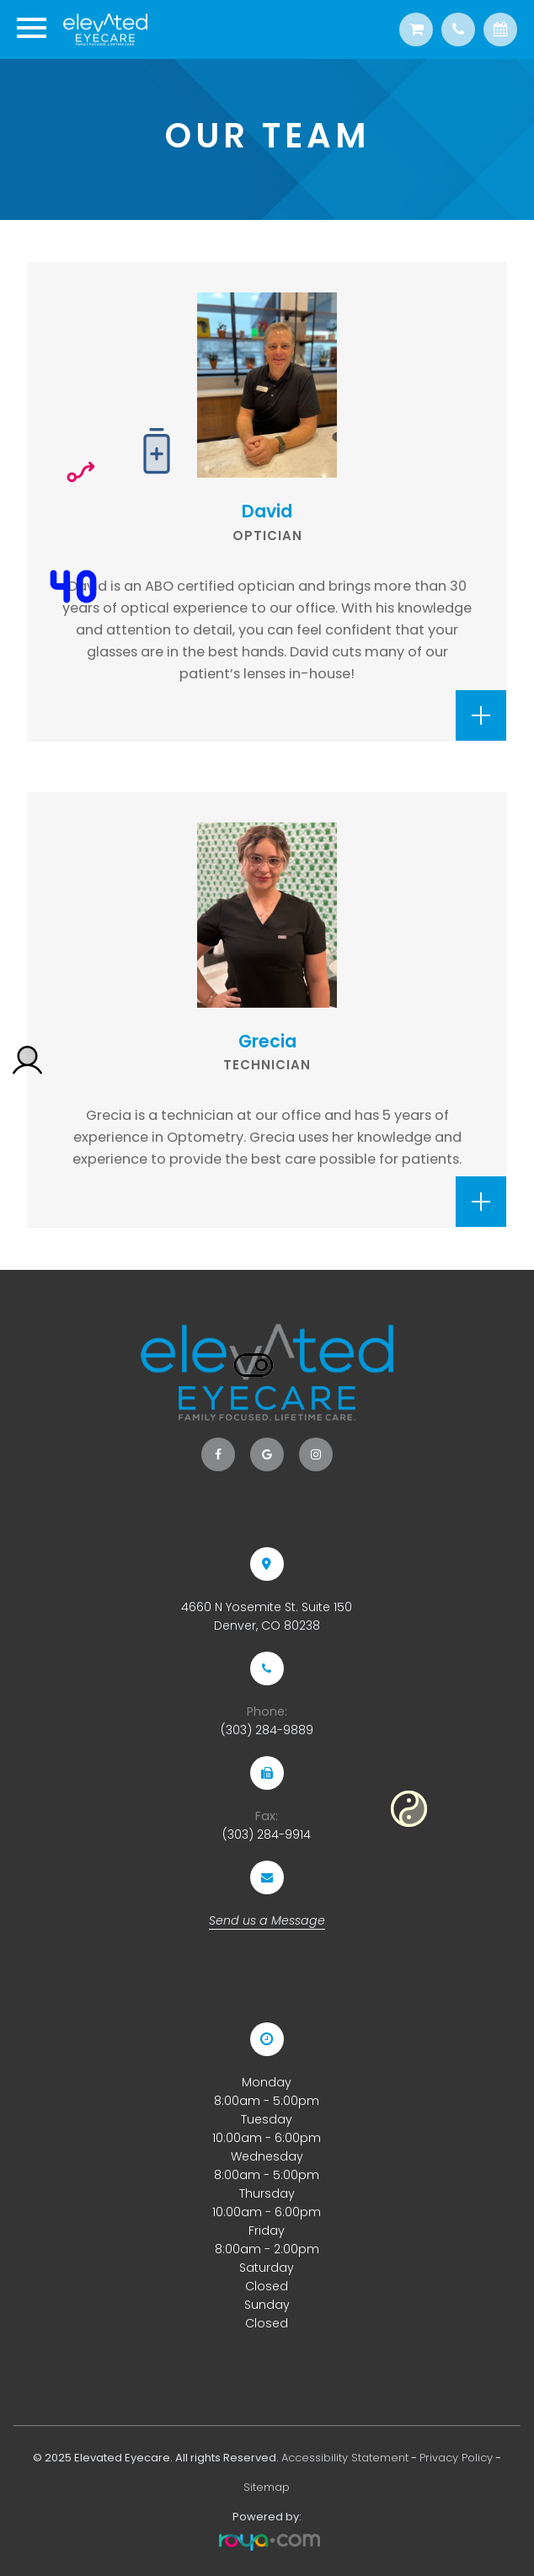 This screenshot has height=2576, width=534. I want to click on toggle balance or harmony mode, so click(409, 1808).